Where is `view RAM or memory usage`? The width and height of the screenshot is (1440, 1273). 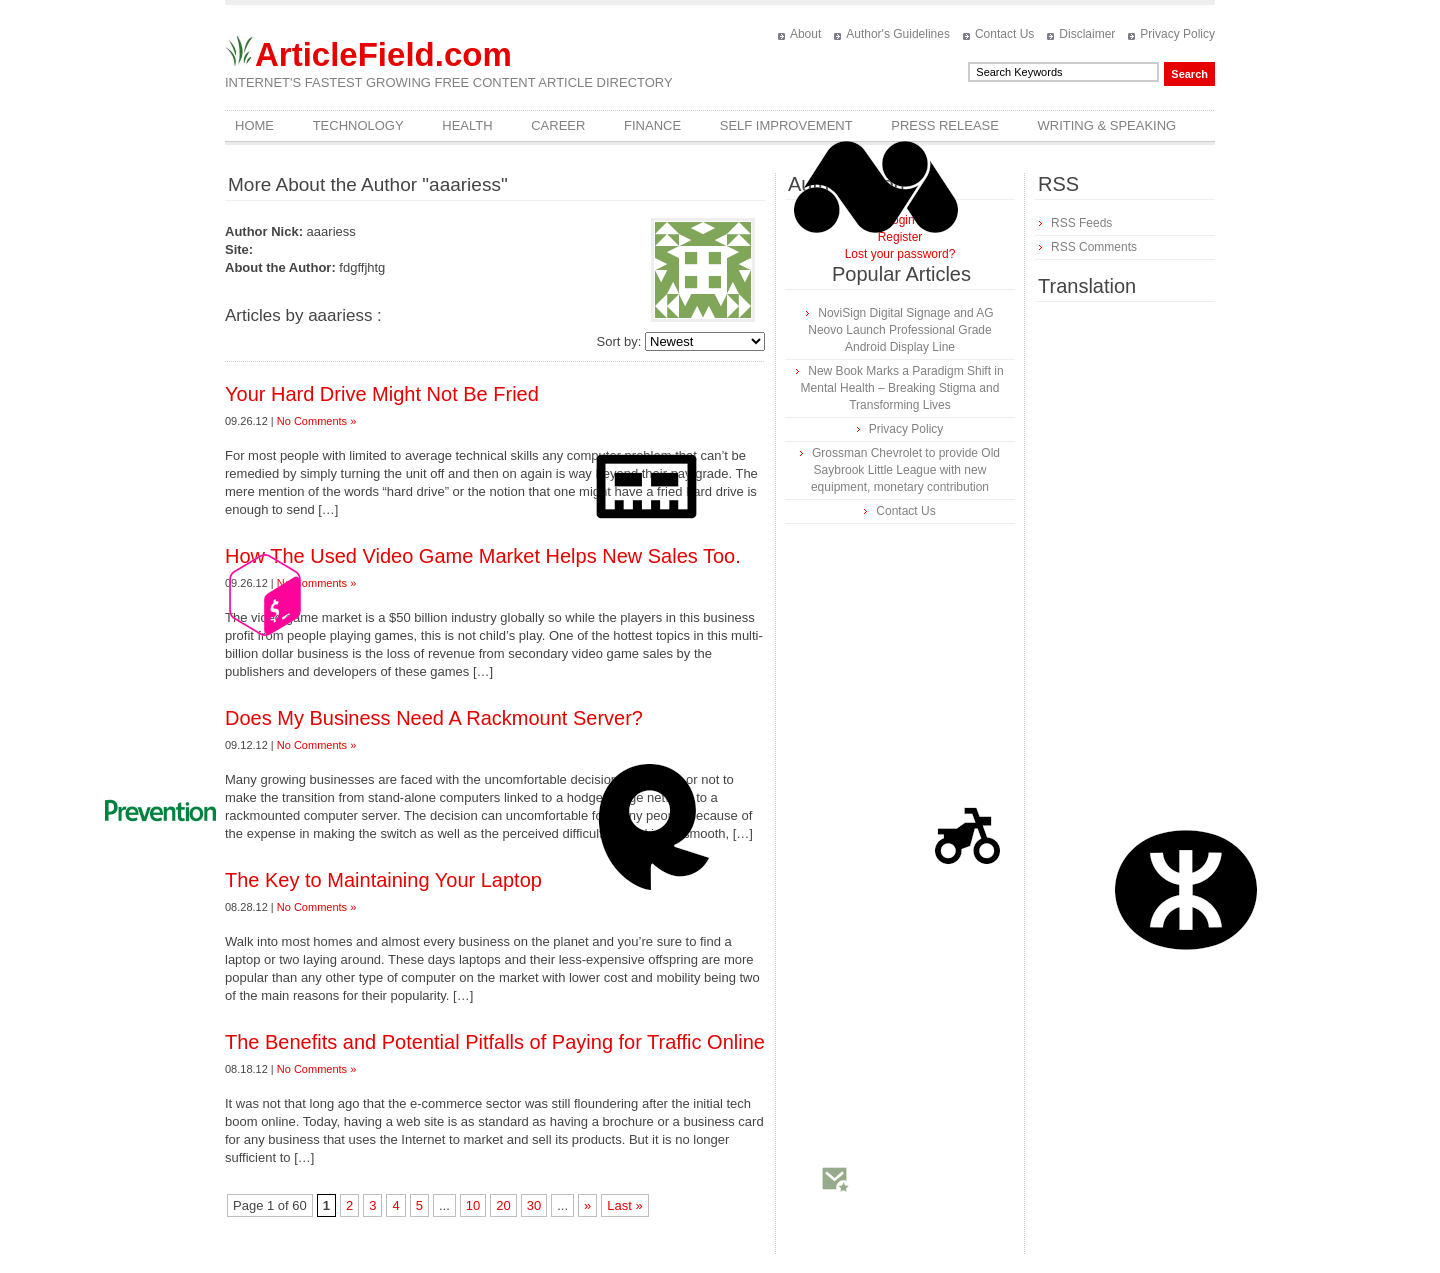 view RAM or memory usage is located at coordinates (646, 486).